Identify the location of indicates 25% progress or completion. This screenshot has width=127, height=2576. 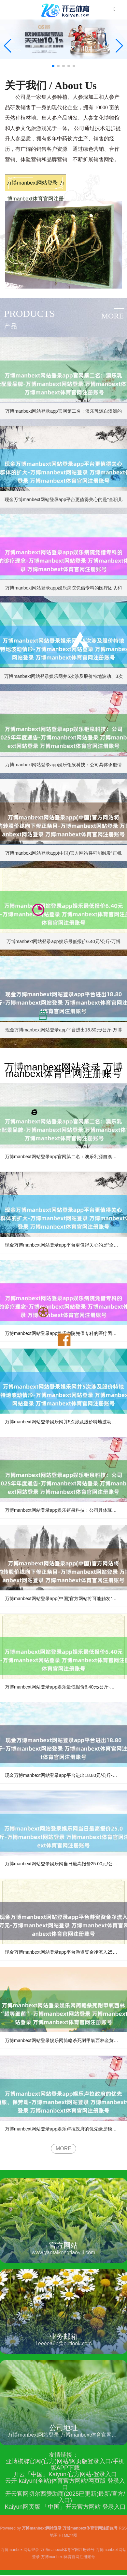
(38, 910).